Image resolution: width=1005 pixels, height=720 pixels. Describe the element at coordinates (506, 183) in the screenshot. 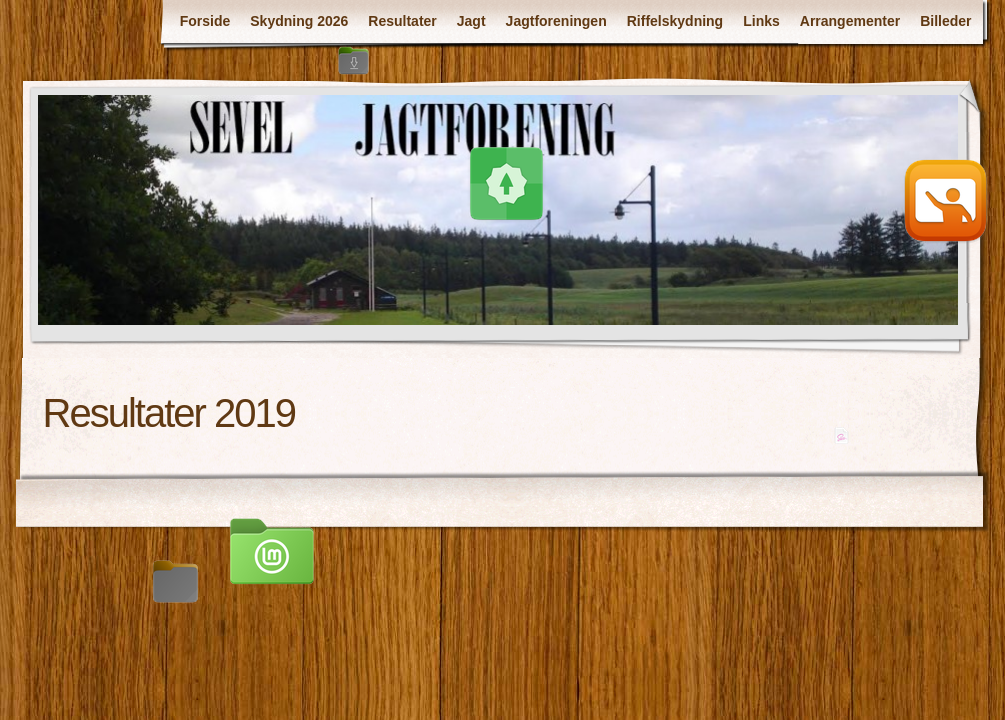

I see `check for operating system updates` at that location.